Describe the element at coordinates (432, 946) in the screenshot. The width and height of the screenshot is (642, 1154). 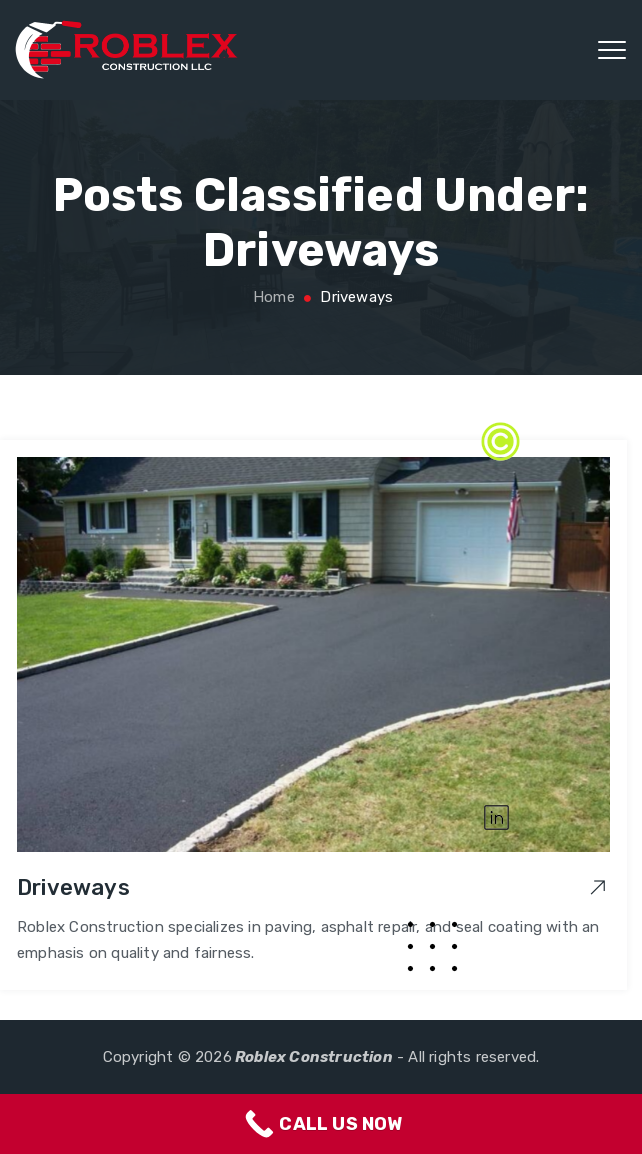
I see `open app drawer or launcher menu` at that location.